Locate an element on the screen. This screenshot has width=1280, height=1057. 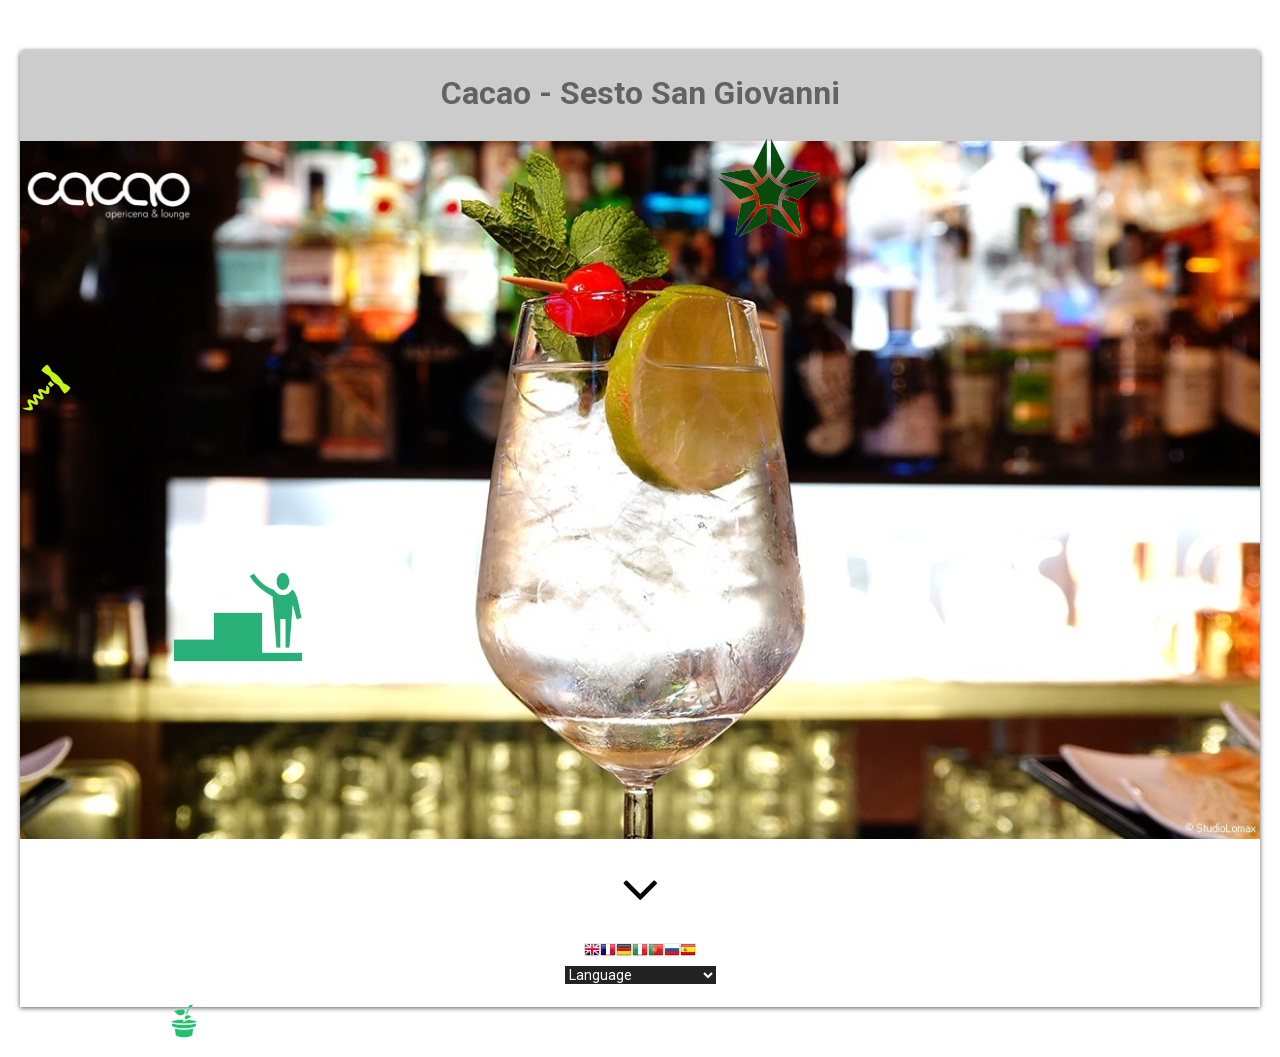
indicates third place ranking or bronze medal status is located at coordinates (238, 597).